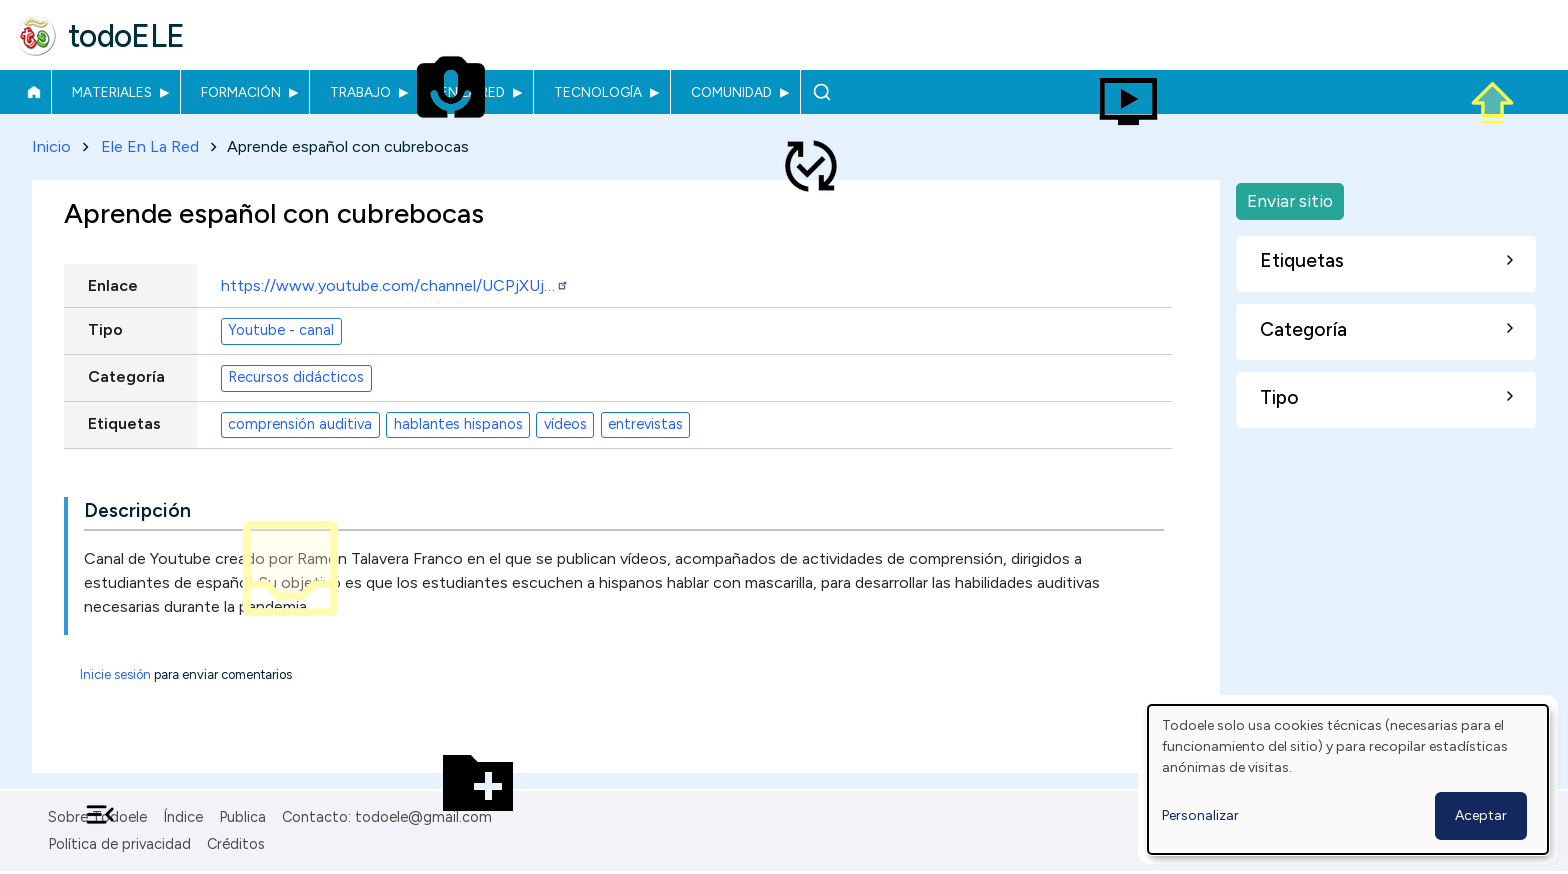 Image resolution: width=1568 pixels, height=874 pixels. I want to click on upload a file or document, so click(1492, 104).